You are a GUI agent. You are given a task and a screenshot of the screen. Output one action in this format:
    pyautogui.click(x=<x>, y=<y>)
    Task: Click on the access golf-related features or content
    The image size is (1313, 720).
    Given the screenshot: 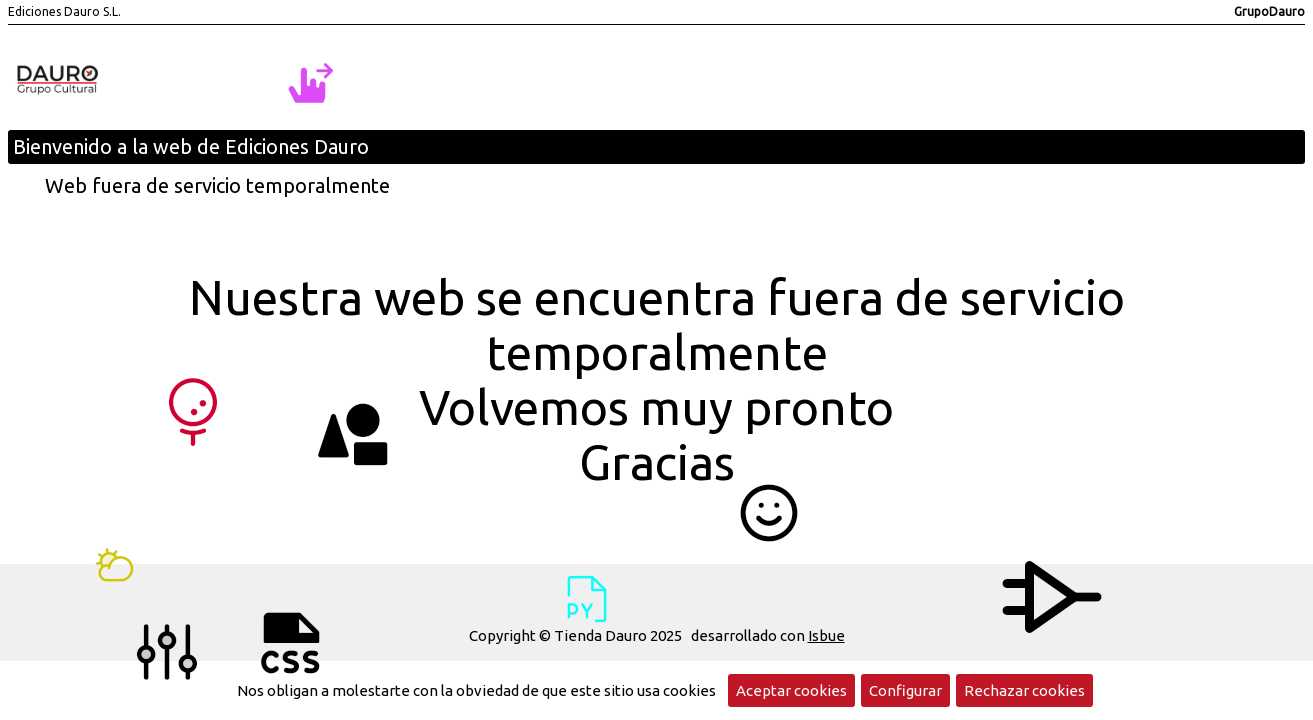 What is the action you would take?
    pyautogui.click(x=193, y=411)
    